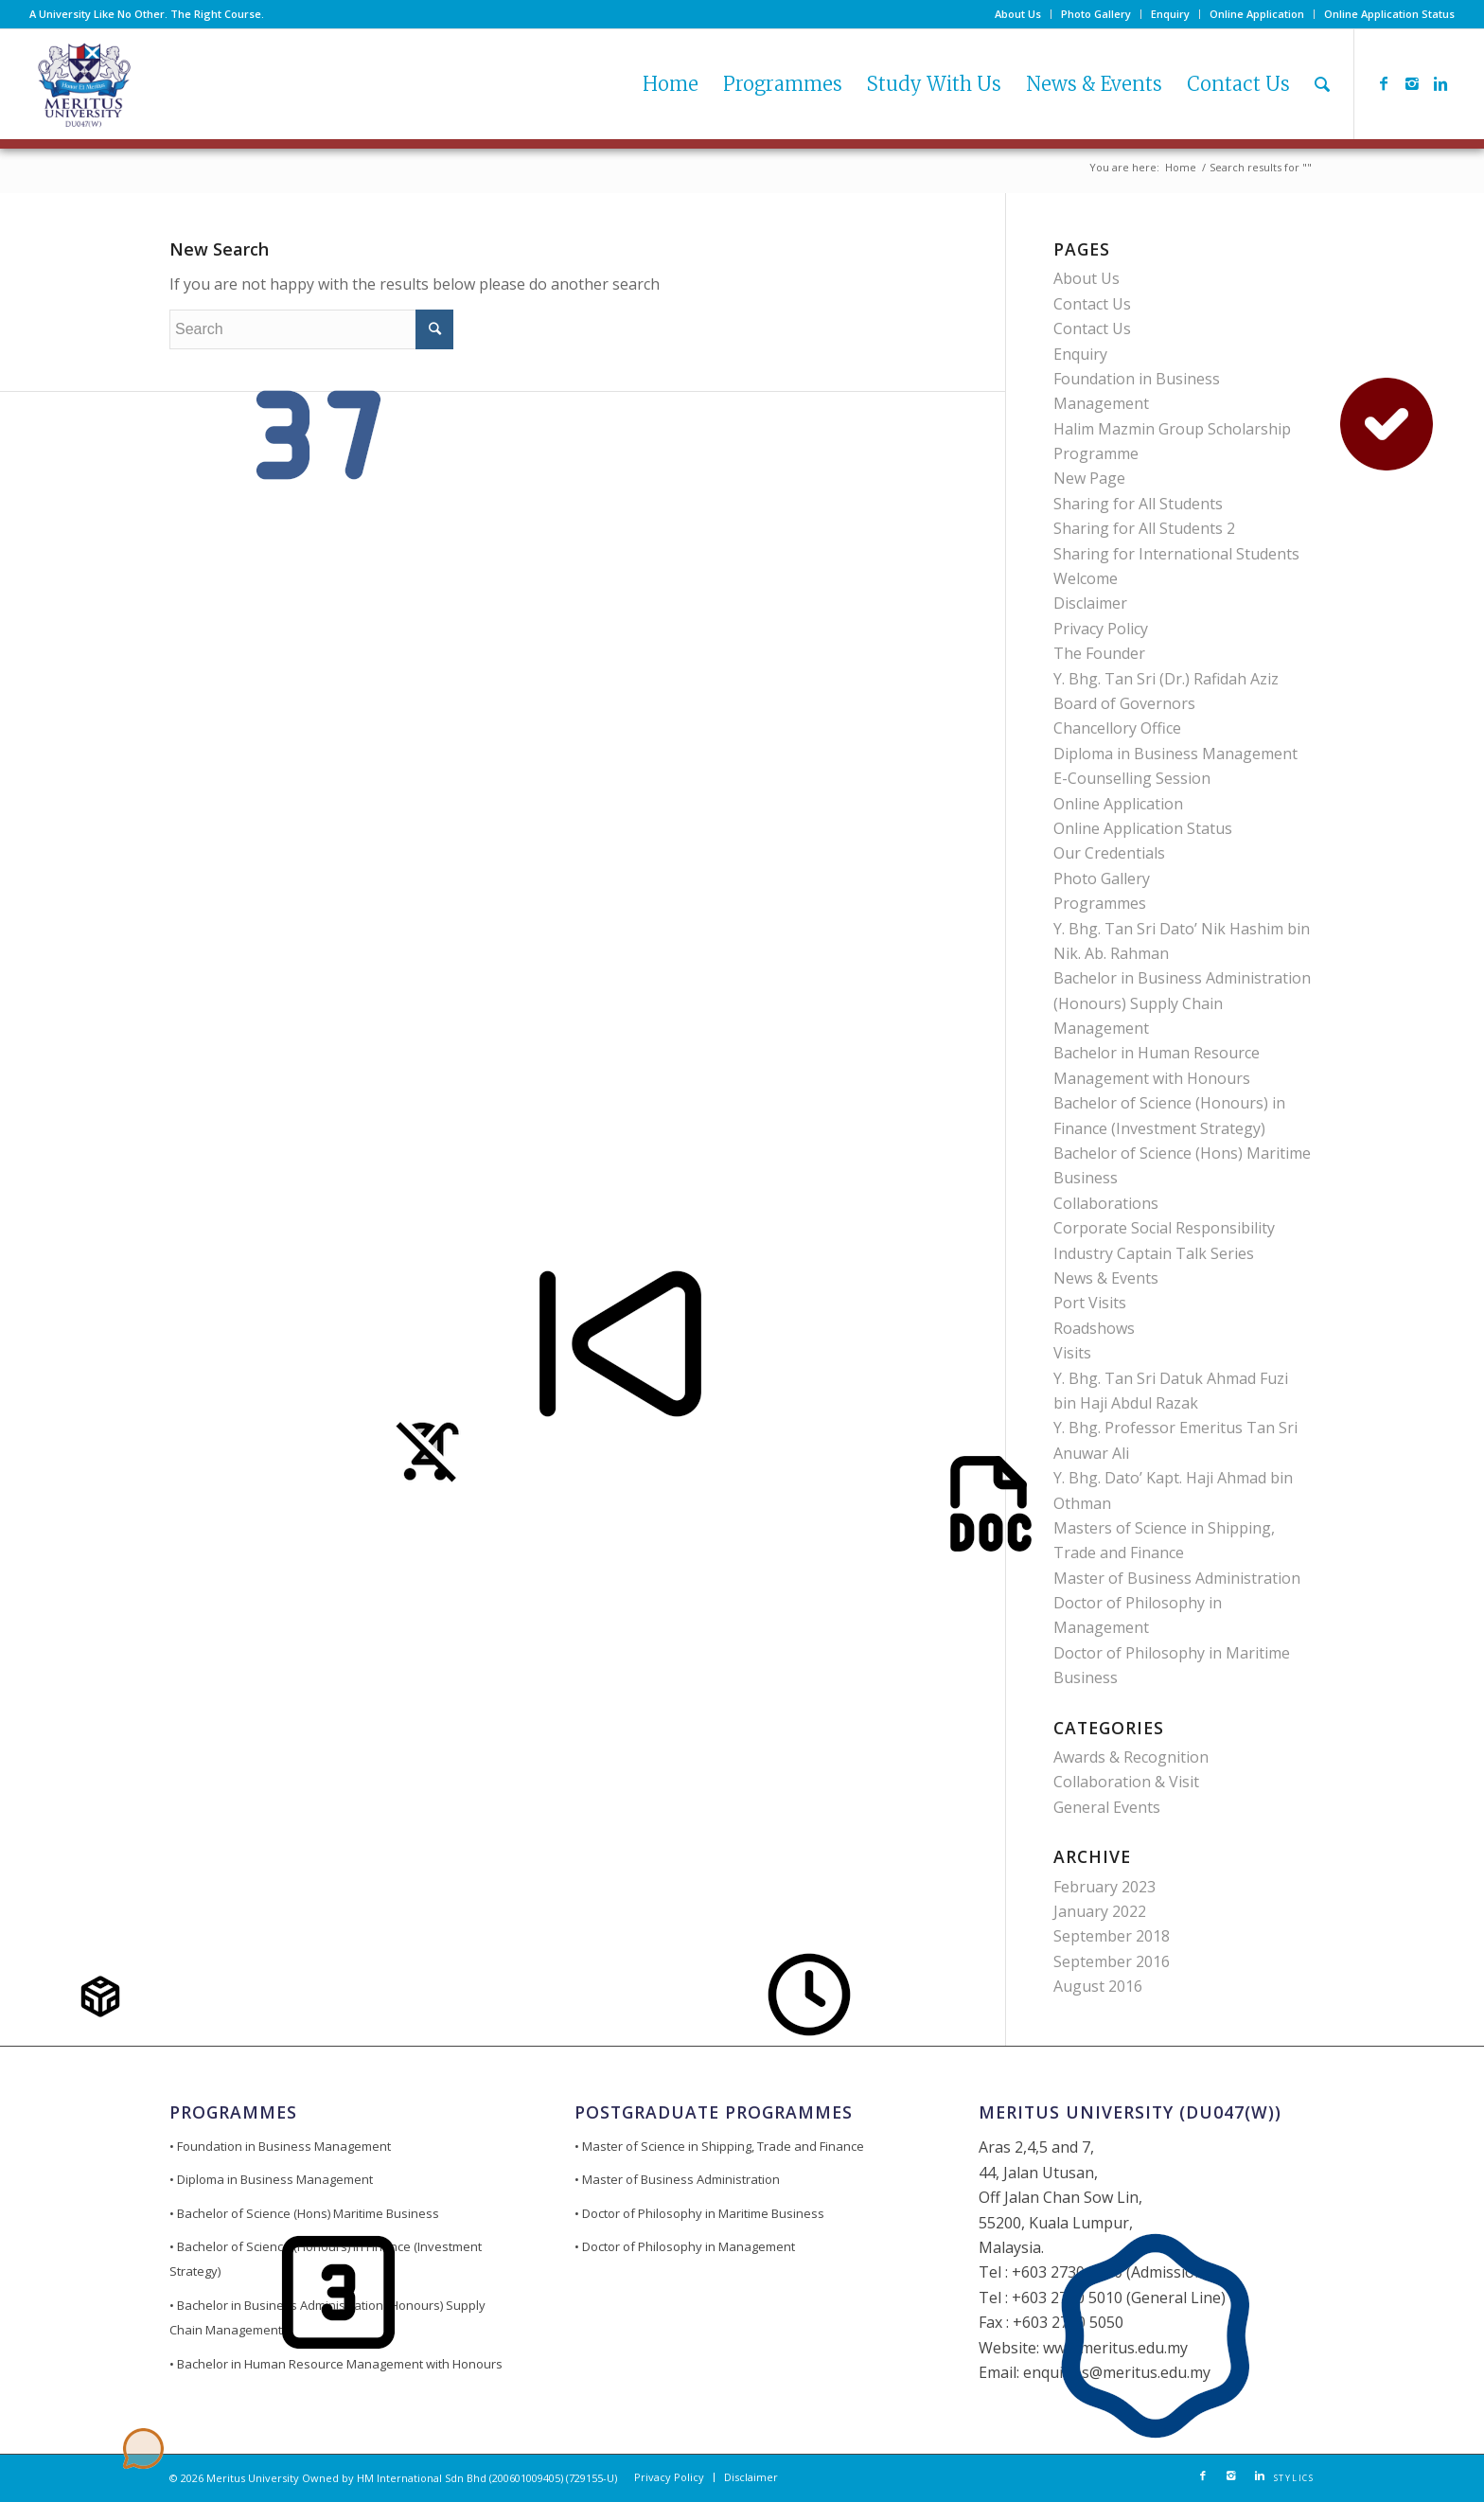 This screenshot has height=2502, width=1484. What do you see at coordinates (100, 1996) in the screenshot?
I see `open codesandbox development environment` at bounding box center [100, 1996].